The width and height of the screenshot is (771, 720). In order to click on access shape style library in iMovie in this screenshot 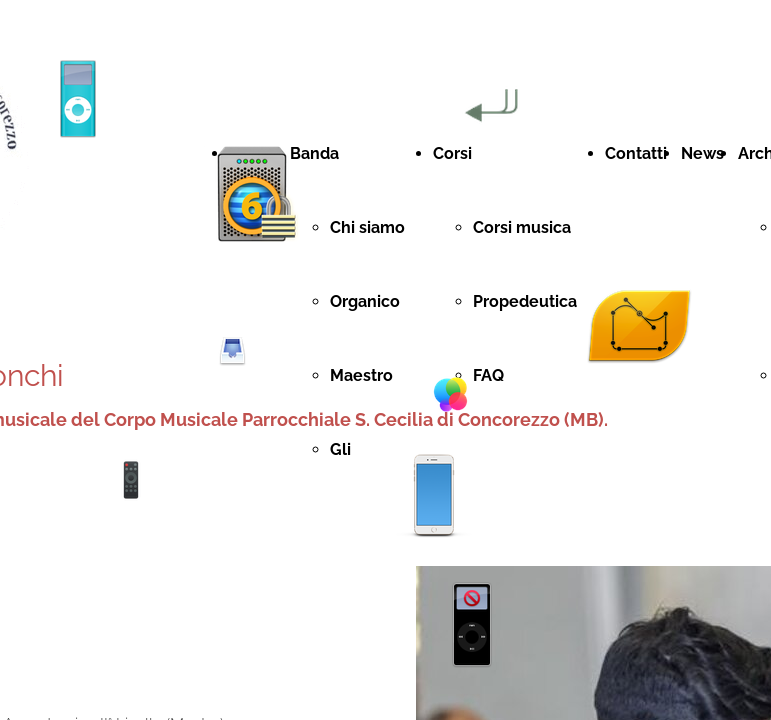, I will do `click(639, 325)`.